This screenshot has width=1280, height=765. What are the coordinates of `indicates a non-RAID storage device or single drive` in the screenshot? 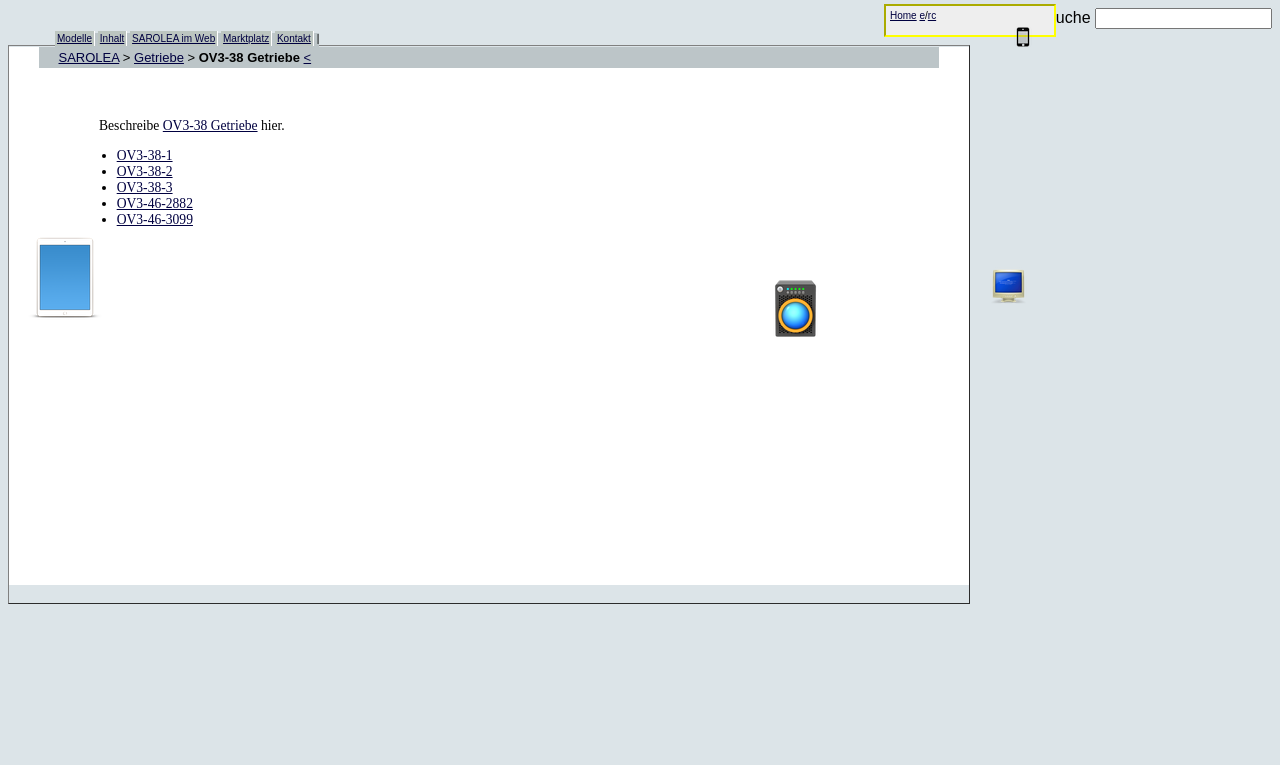 It's located at (795, 308).